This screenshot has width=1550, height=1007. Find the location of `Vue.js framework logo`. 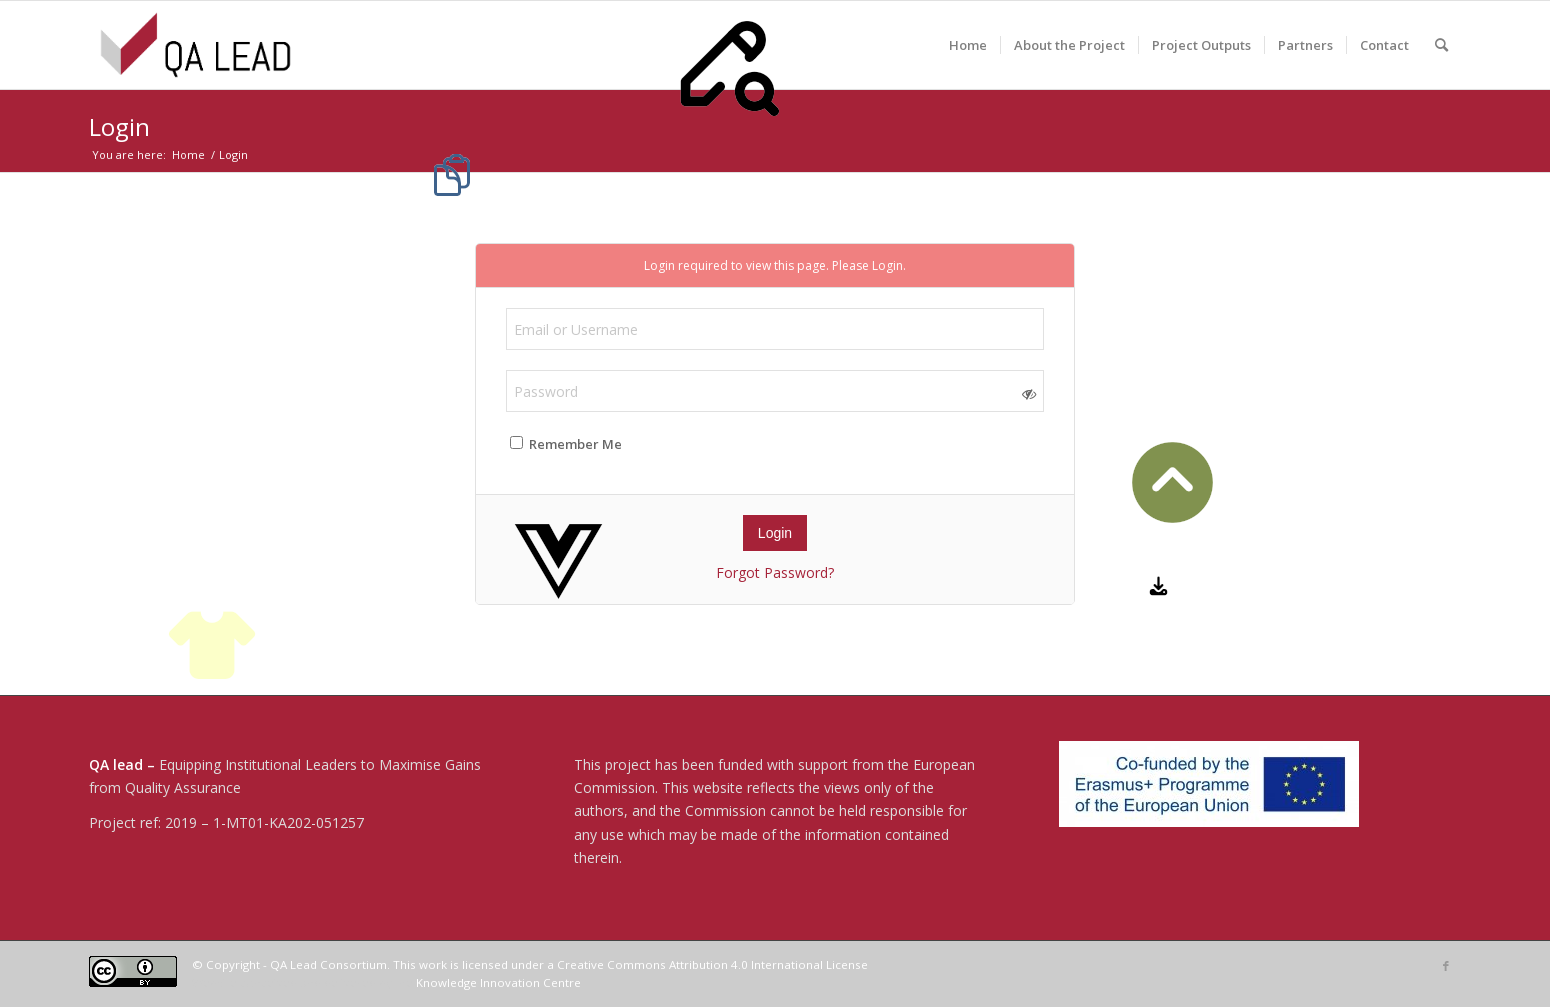

Vue.js framework logo is located at coordinates (558, 561).